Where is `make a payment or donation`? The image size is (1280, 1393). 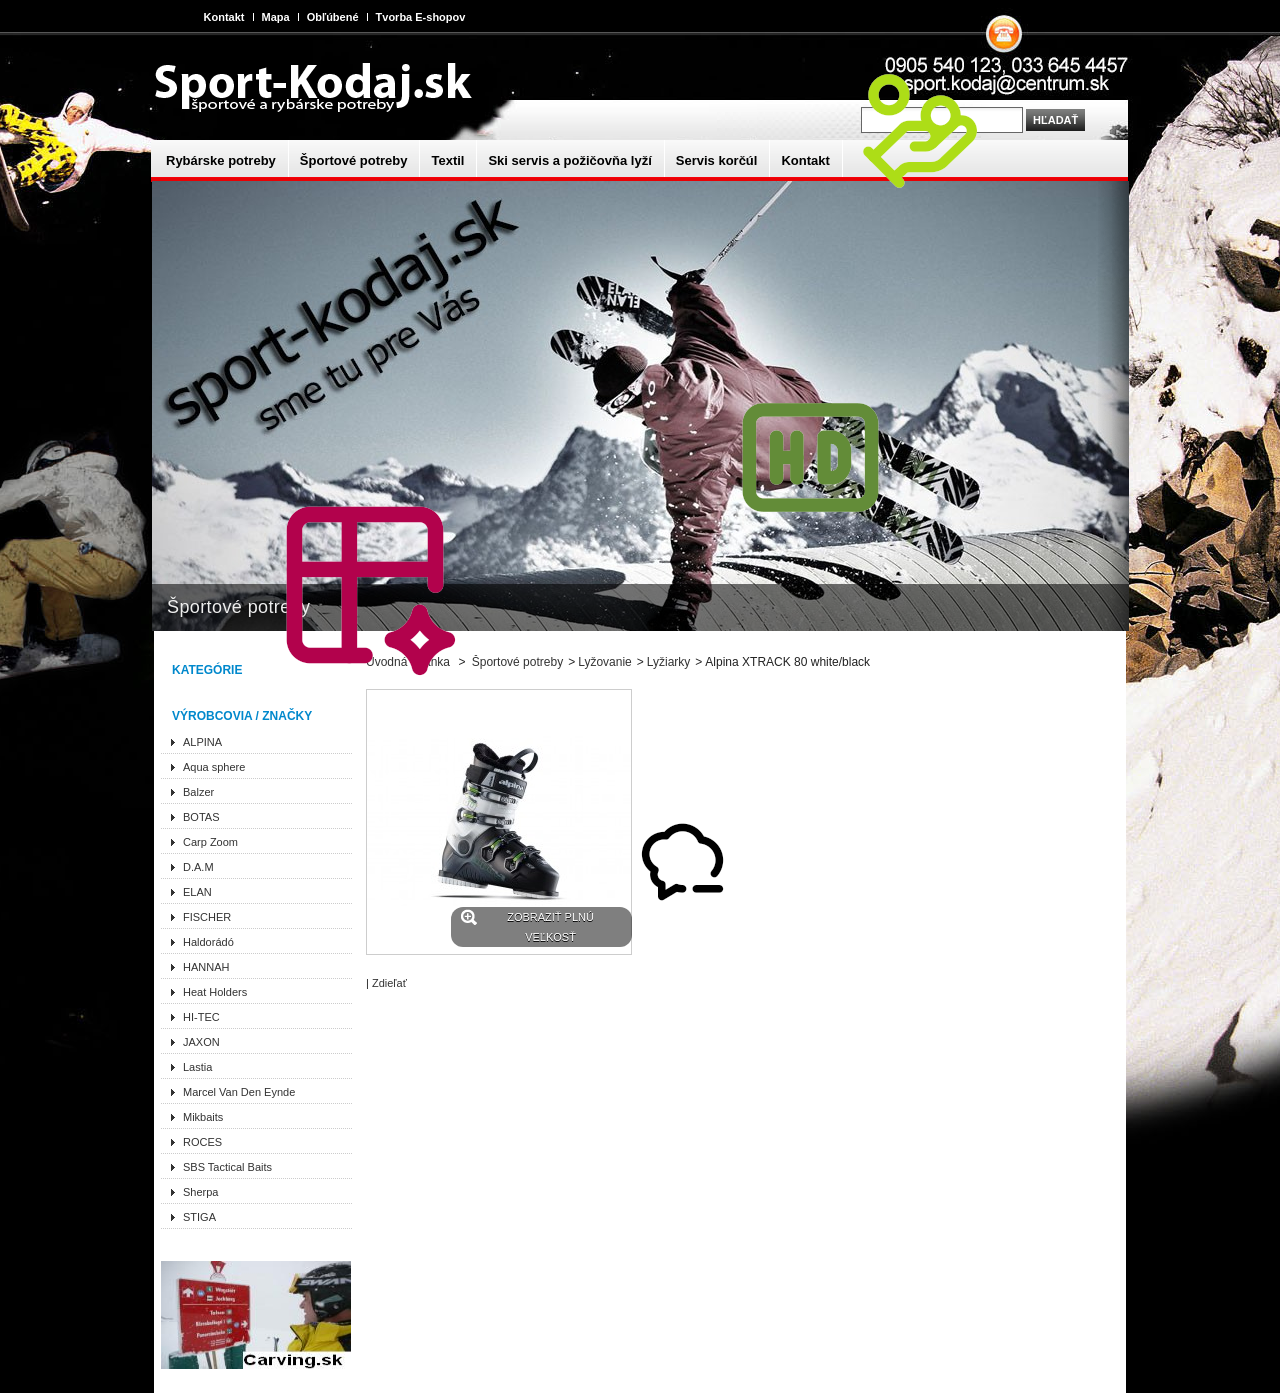
make a payment or donation is located at coordinates (920, 131).